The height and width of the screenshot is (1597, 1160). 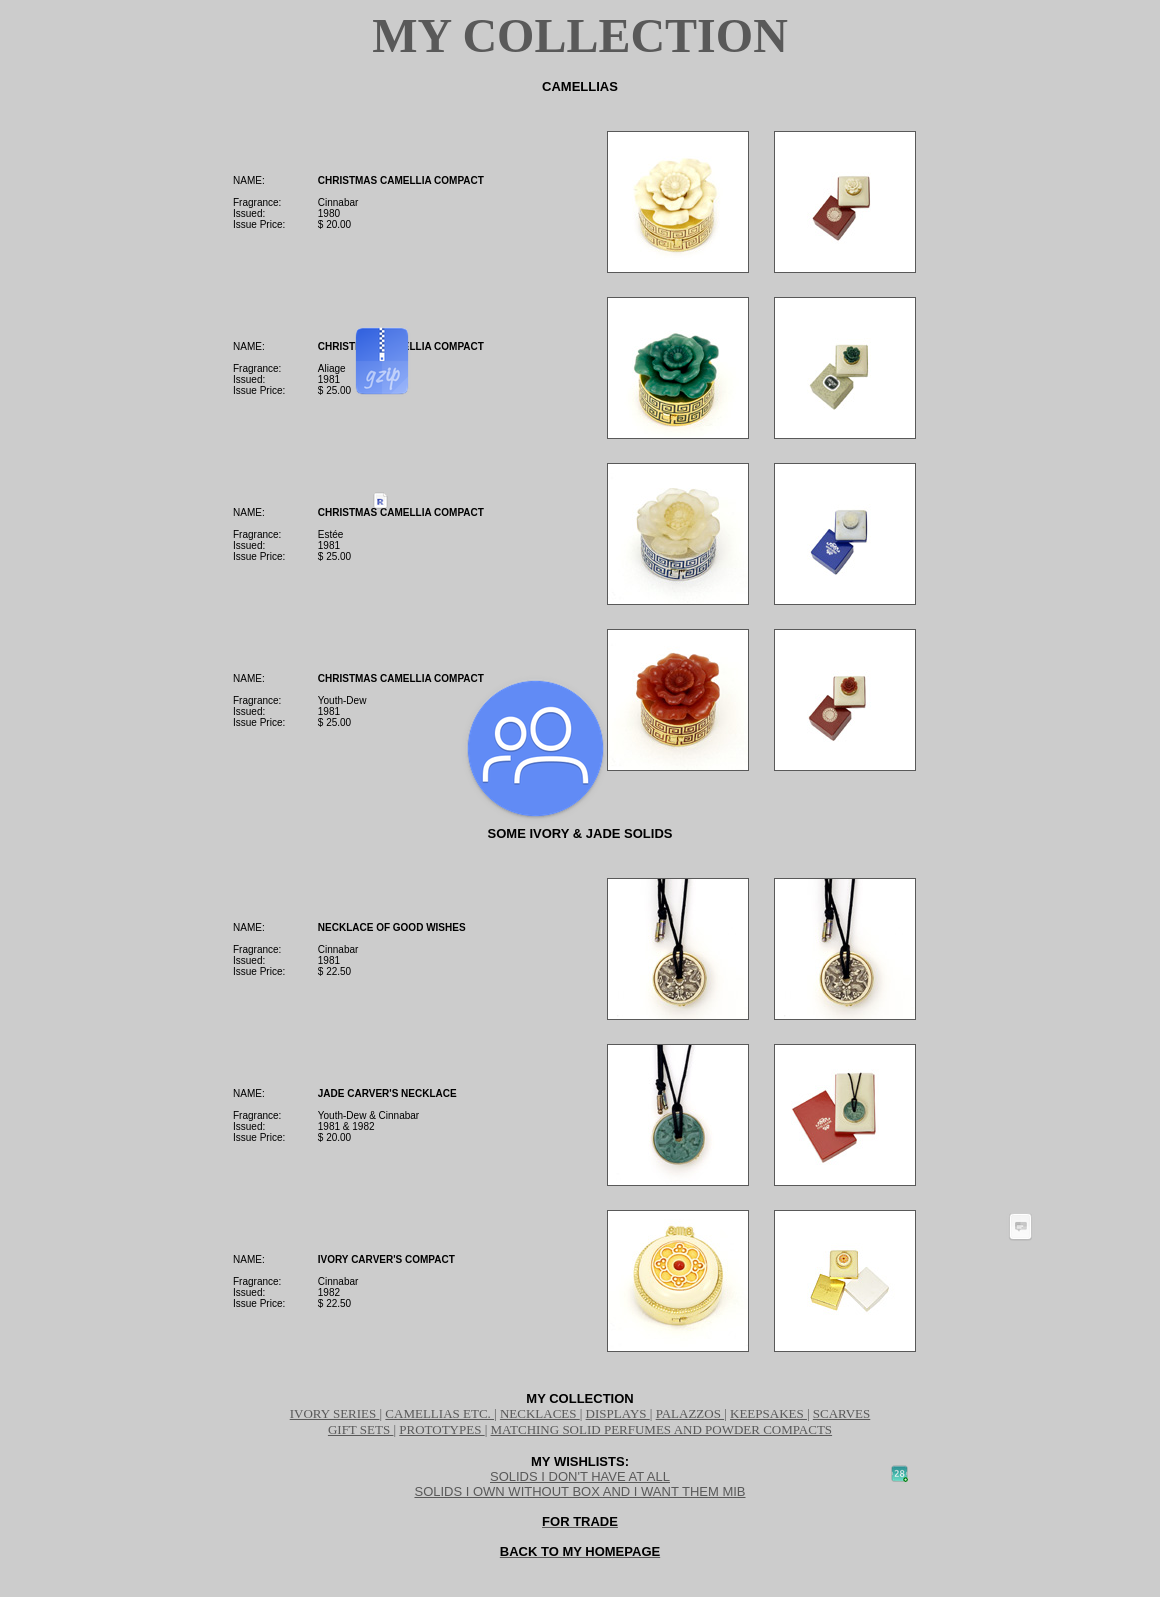 I want to click on manage user accounts and preferences, so click(x=535, y=748).